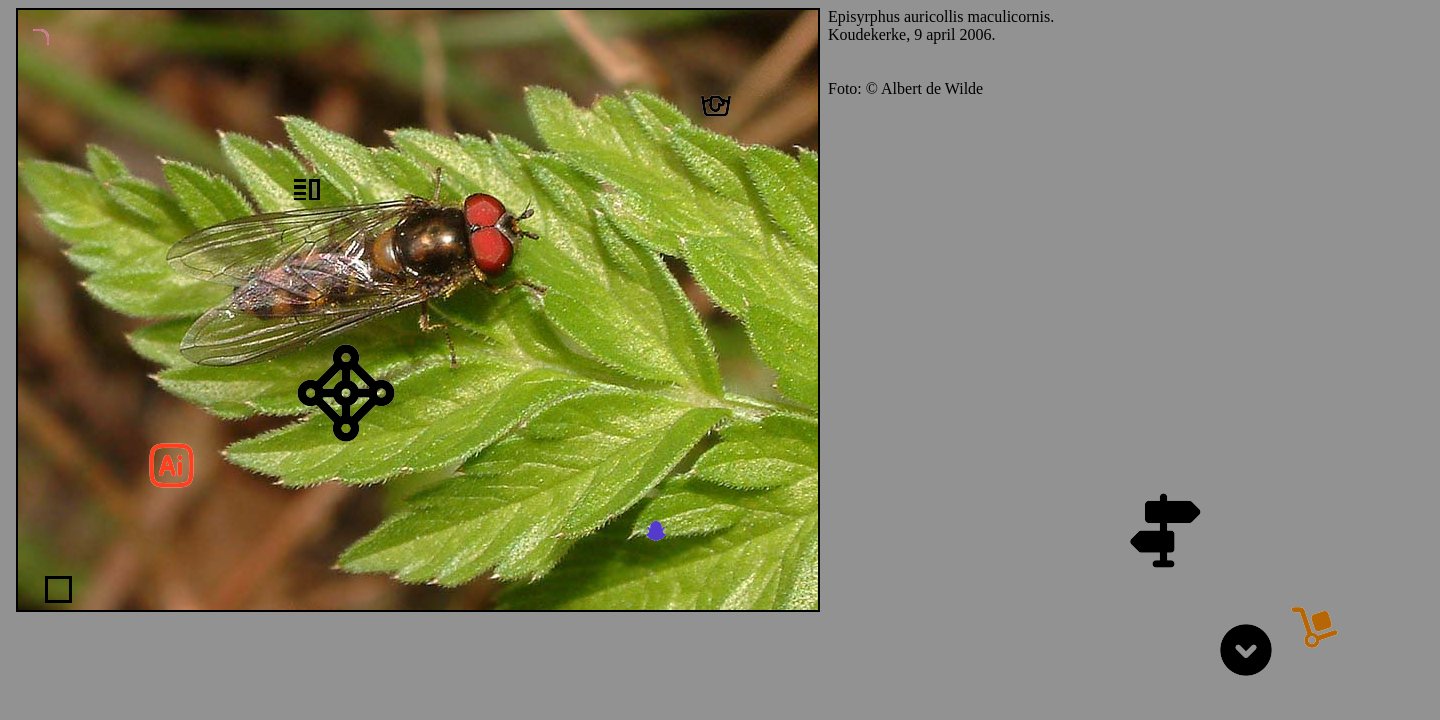 The height and width of the screenshot is (720, 1440). What do you see at coordinates (171, 465) in the screenshot?
I see `open Adobe Illustrator` at bounding box center [171, 465].